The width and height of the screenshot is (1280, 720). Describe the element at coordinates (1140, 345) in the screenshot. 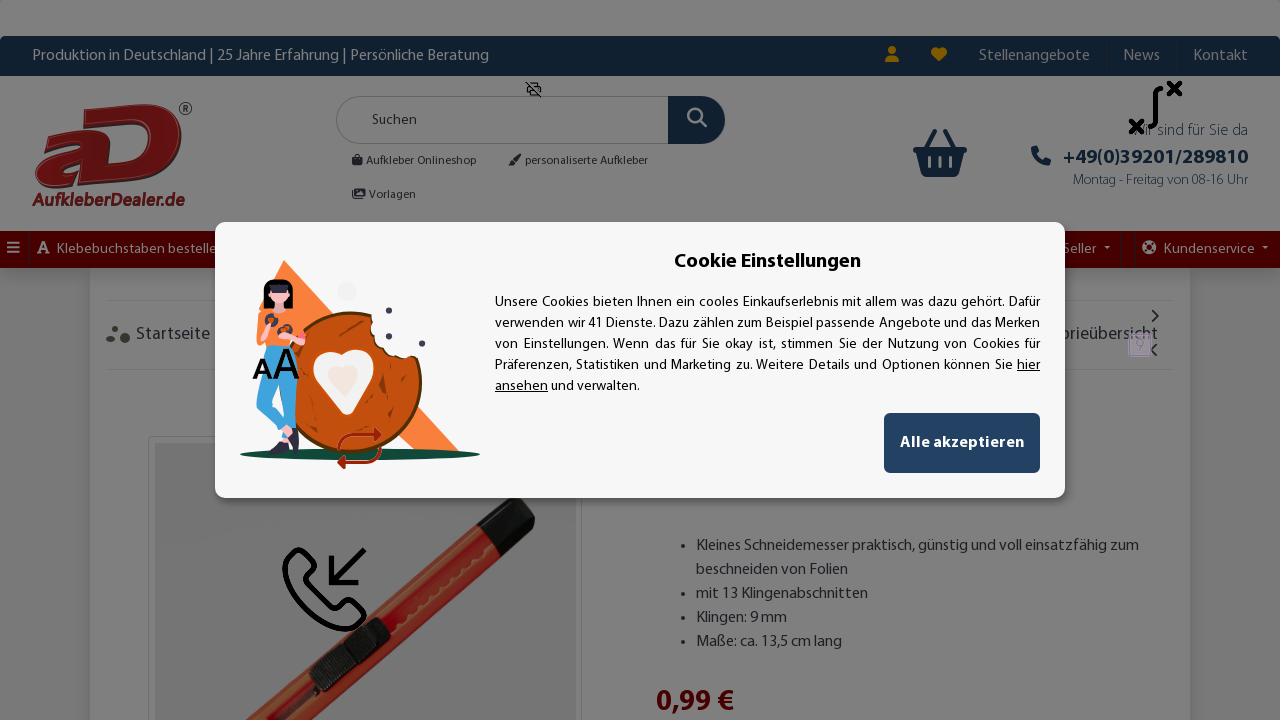

I see `select number nine from a keypad` at that location.